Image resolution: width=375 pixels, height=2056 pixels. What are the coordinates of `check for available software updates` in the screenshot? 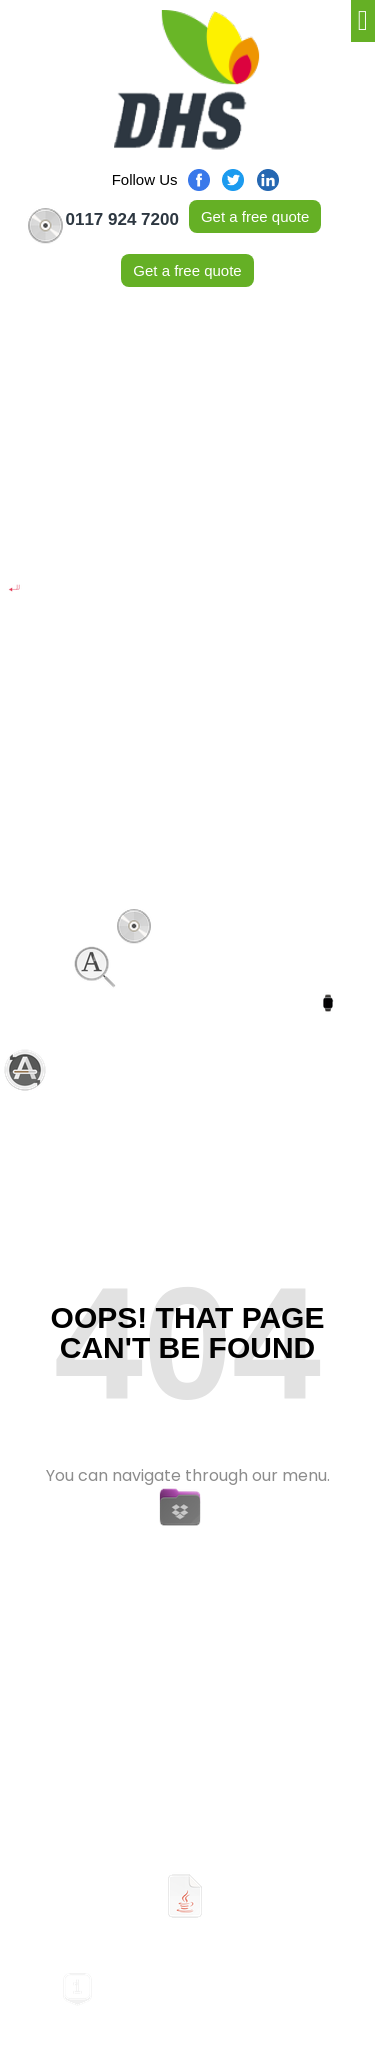 It's located at (25, 1070).